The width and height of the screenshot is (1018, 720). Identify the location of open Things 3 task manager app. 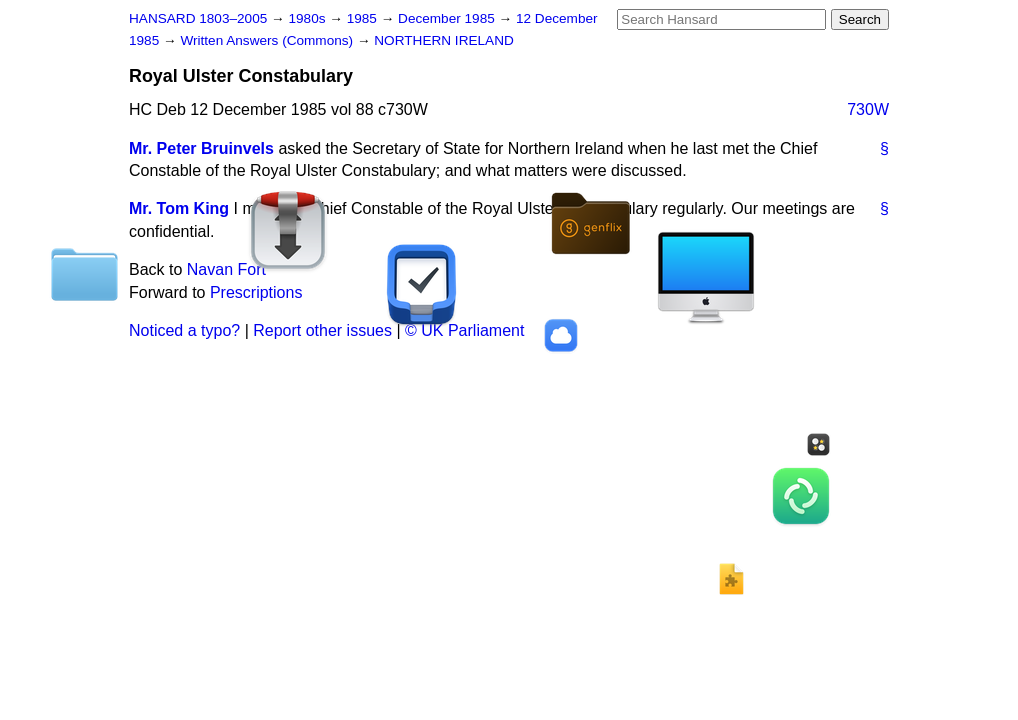
(421, 284).